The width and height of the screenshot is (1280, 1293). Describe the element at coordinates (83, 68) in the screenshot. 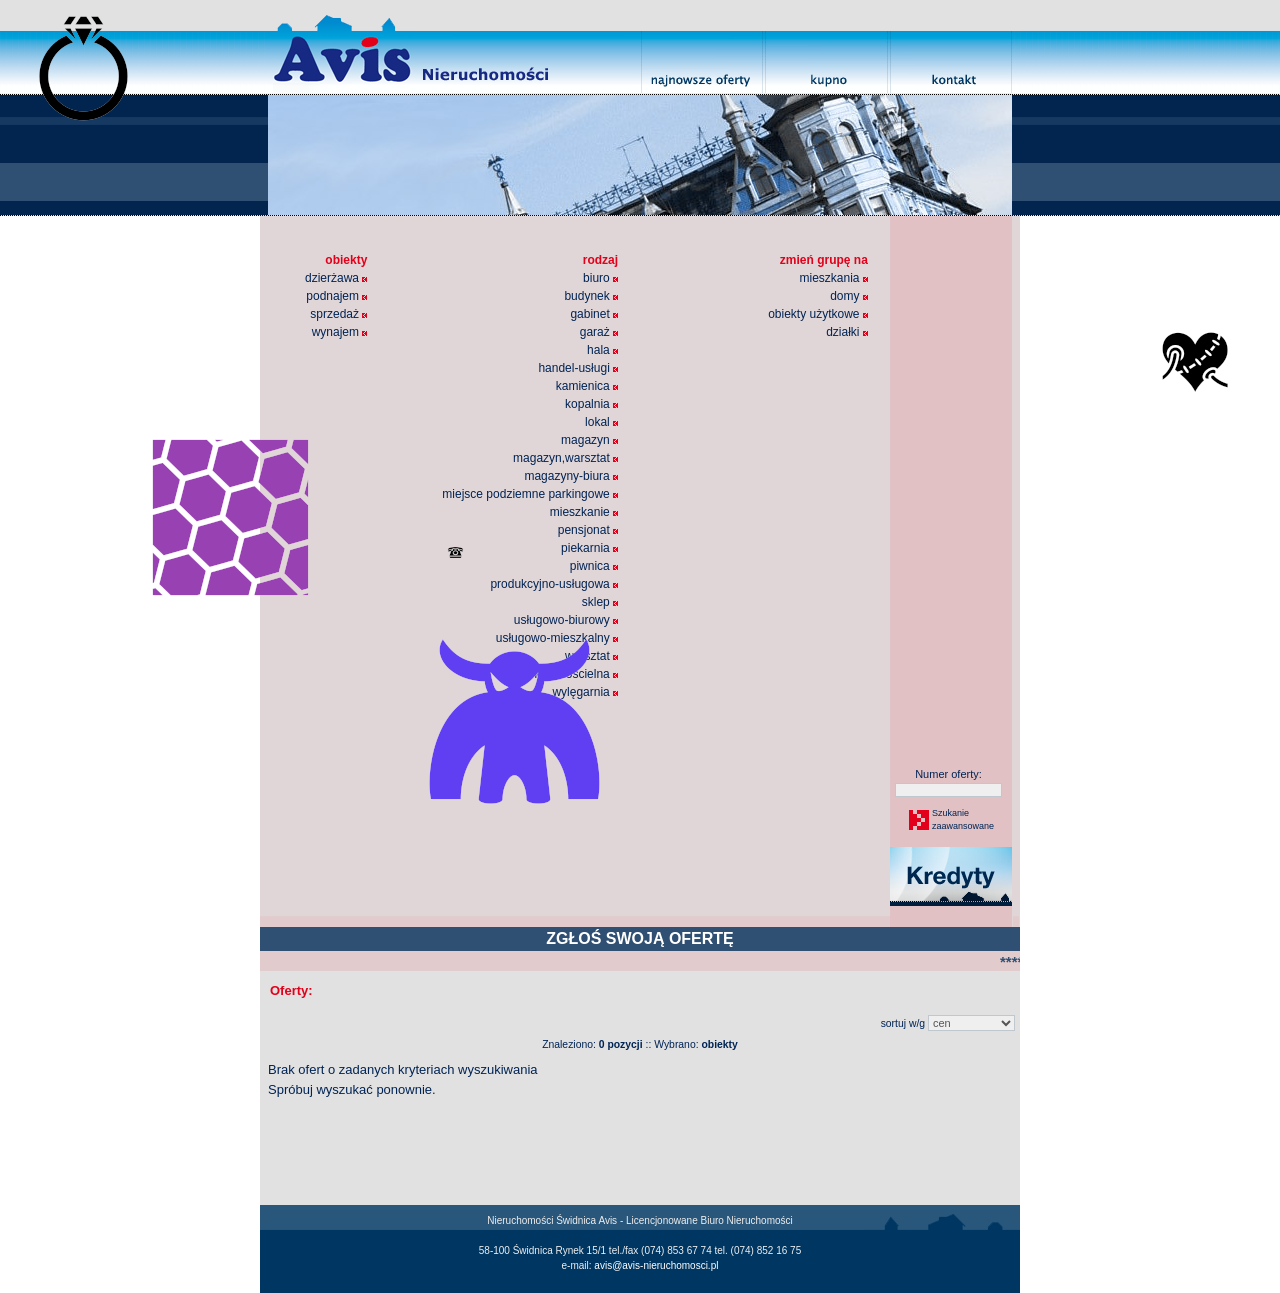

I see `view jewelry or accessories collection` at that location.